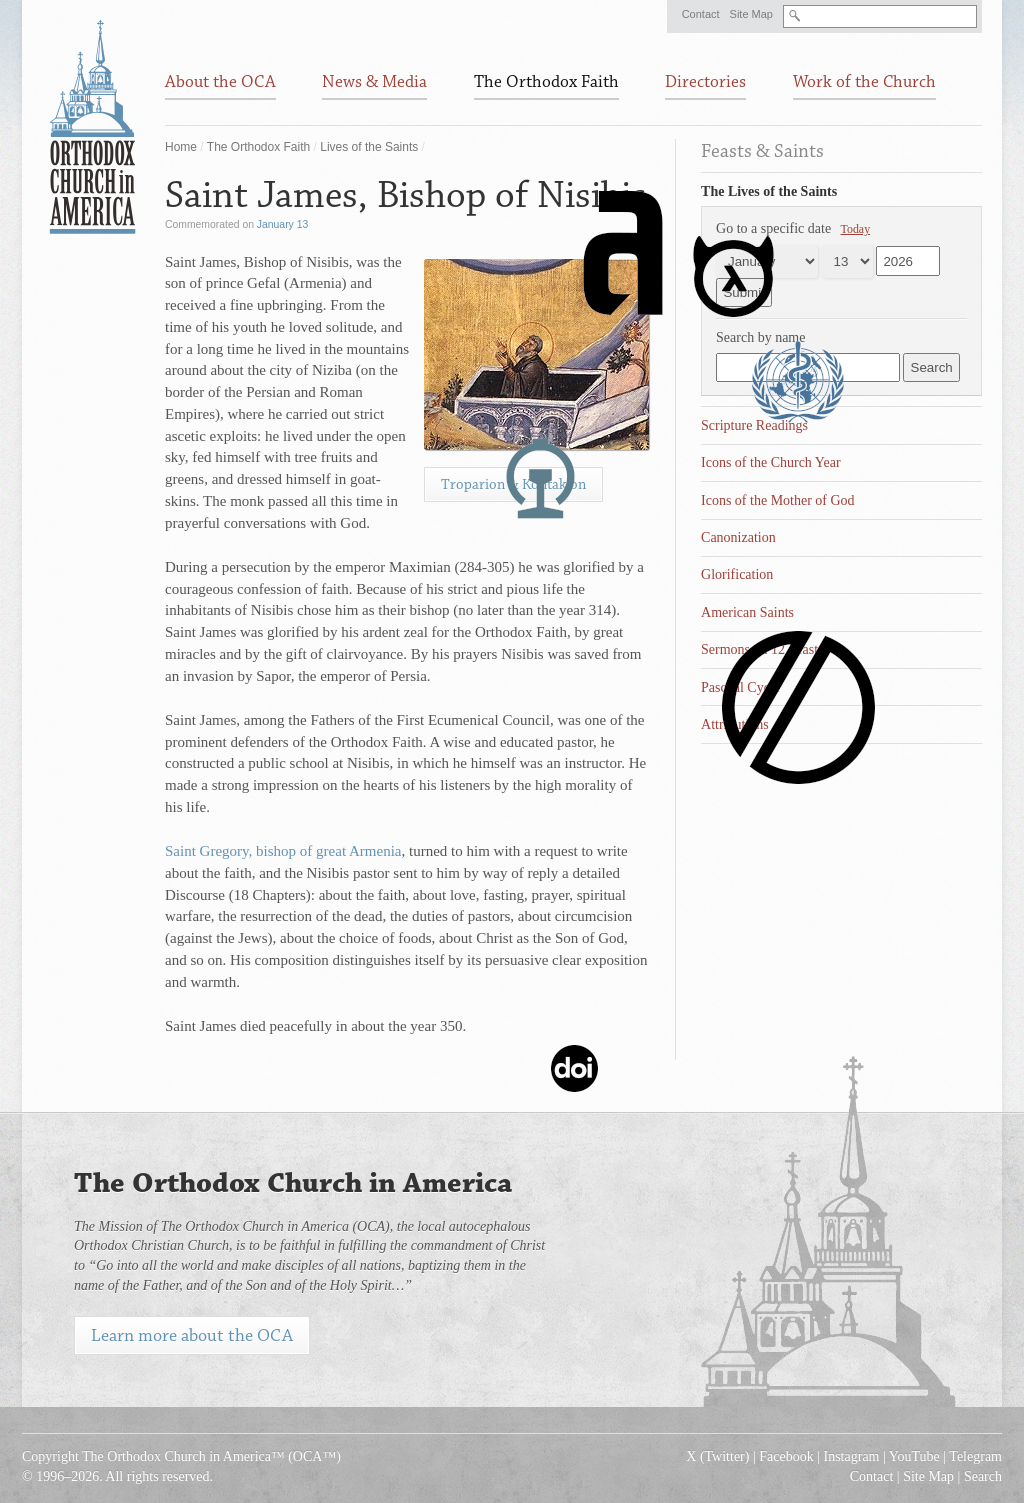 The height and width of the screenshot is (1503, 1024). What do you see at coordinates (540, 480) in the screenshot?
I see `china railway logo` at bounding box center [540, 480].